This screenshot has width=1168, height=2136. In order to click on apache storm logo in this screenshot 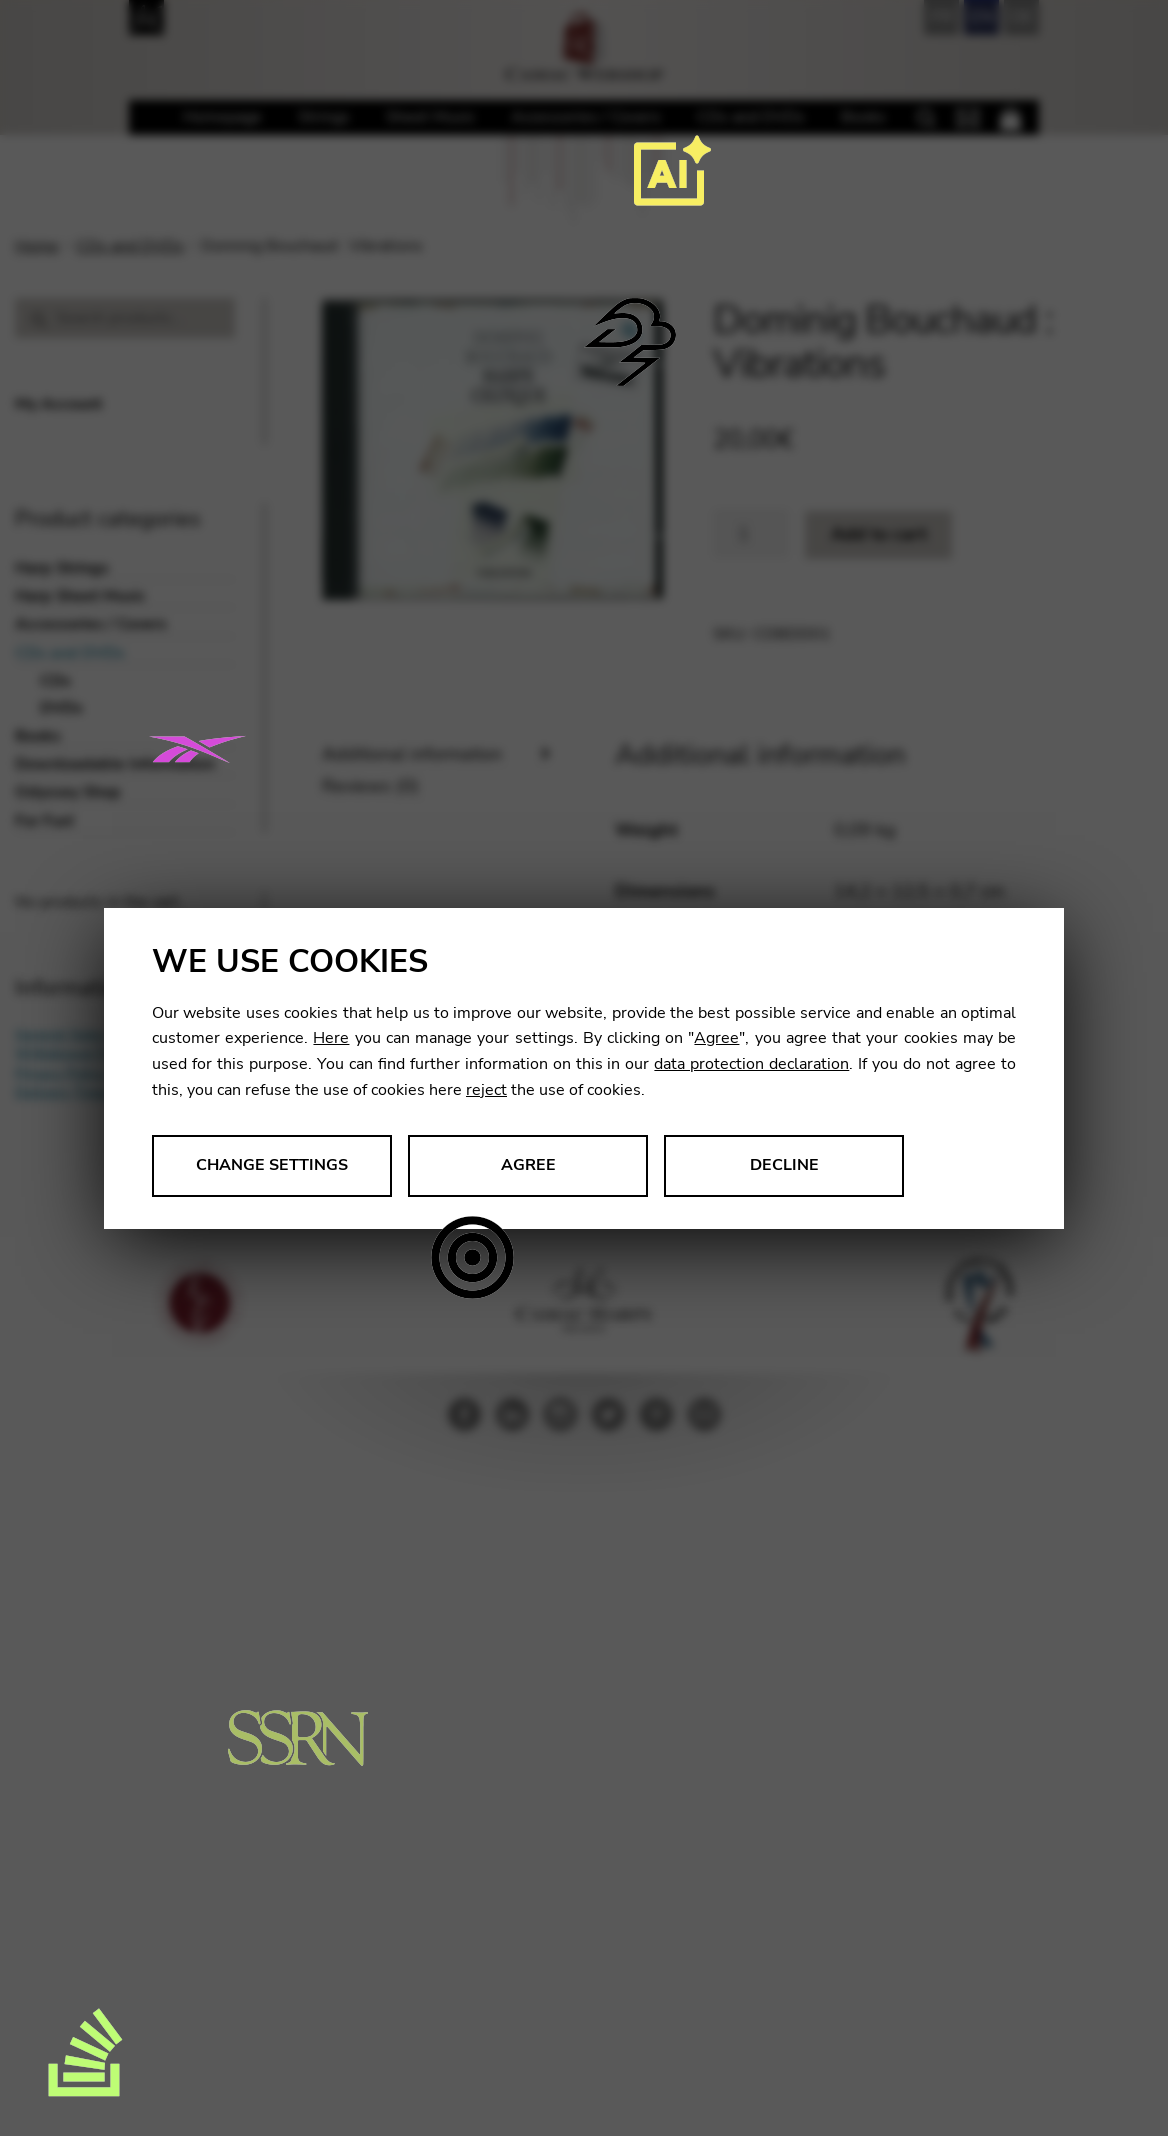, I will do `click(630, 342)`.